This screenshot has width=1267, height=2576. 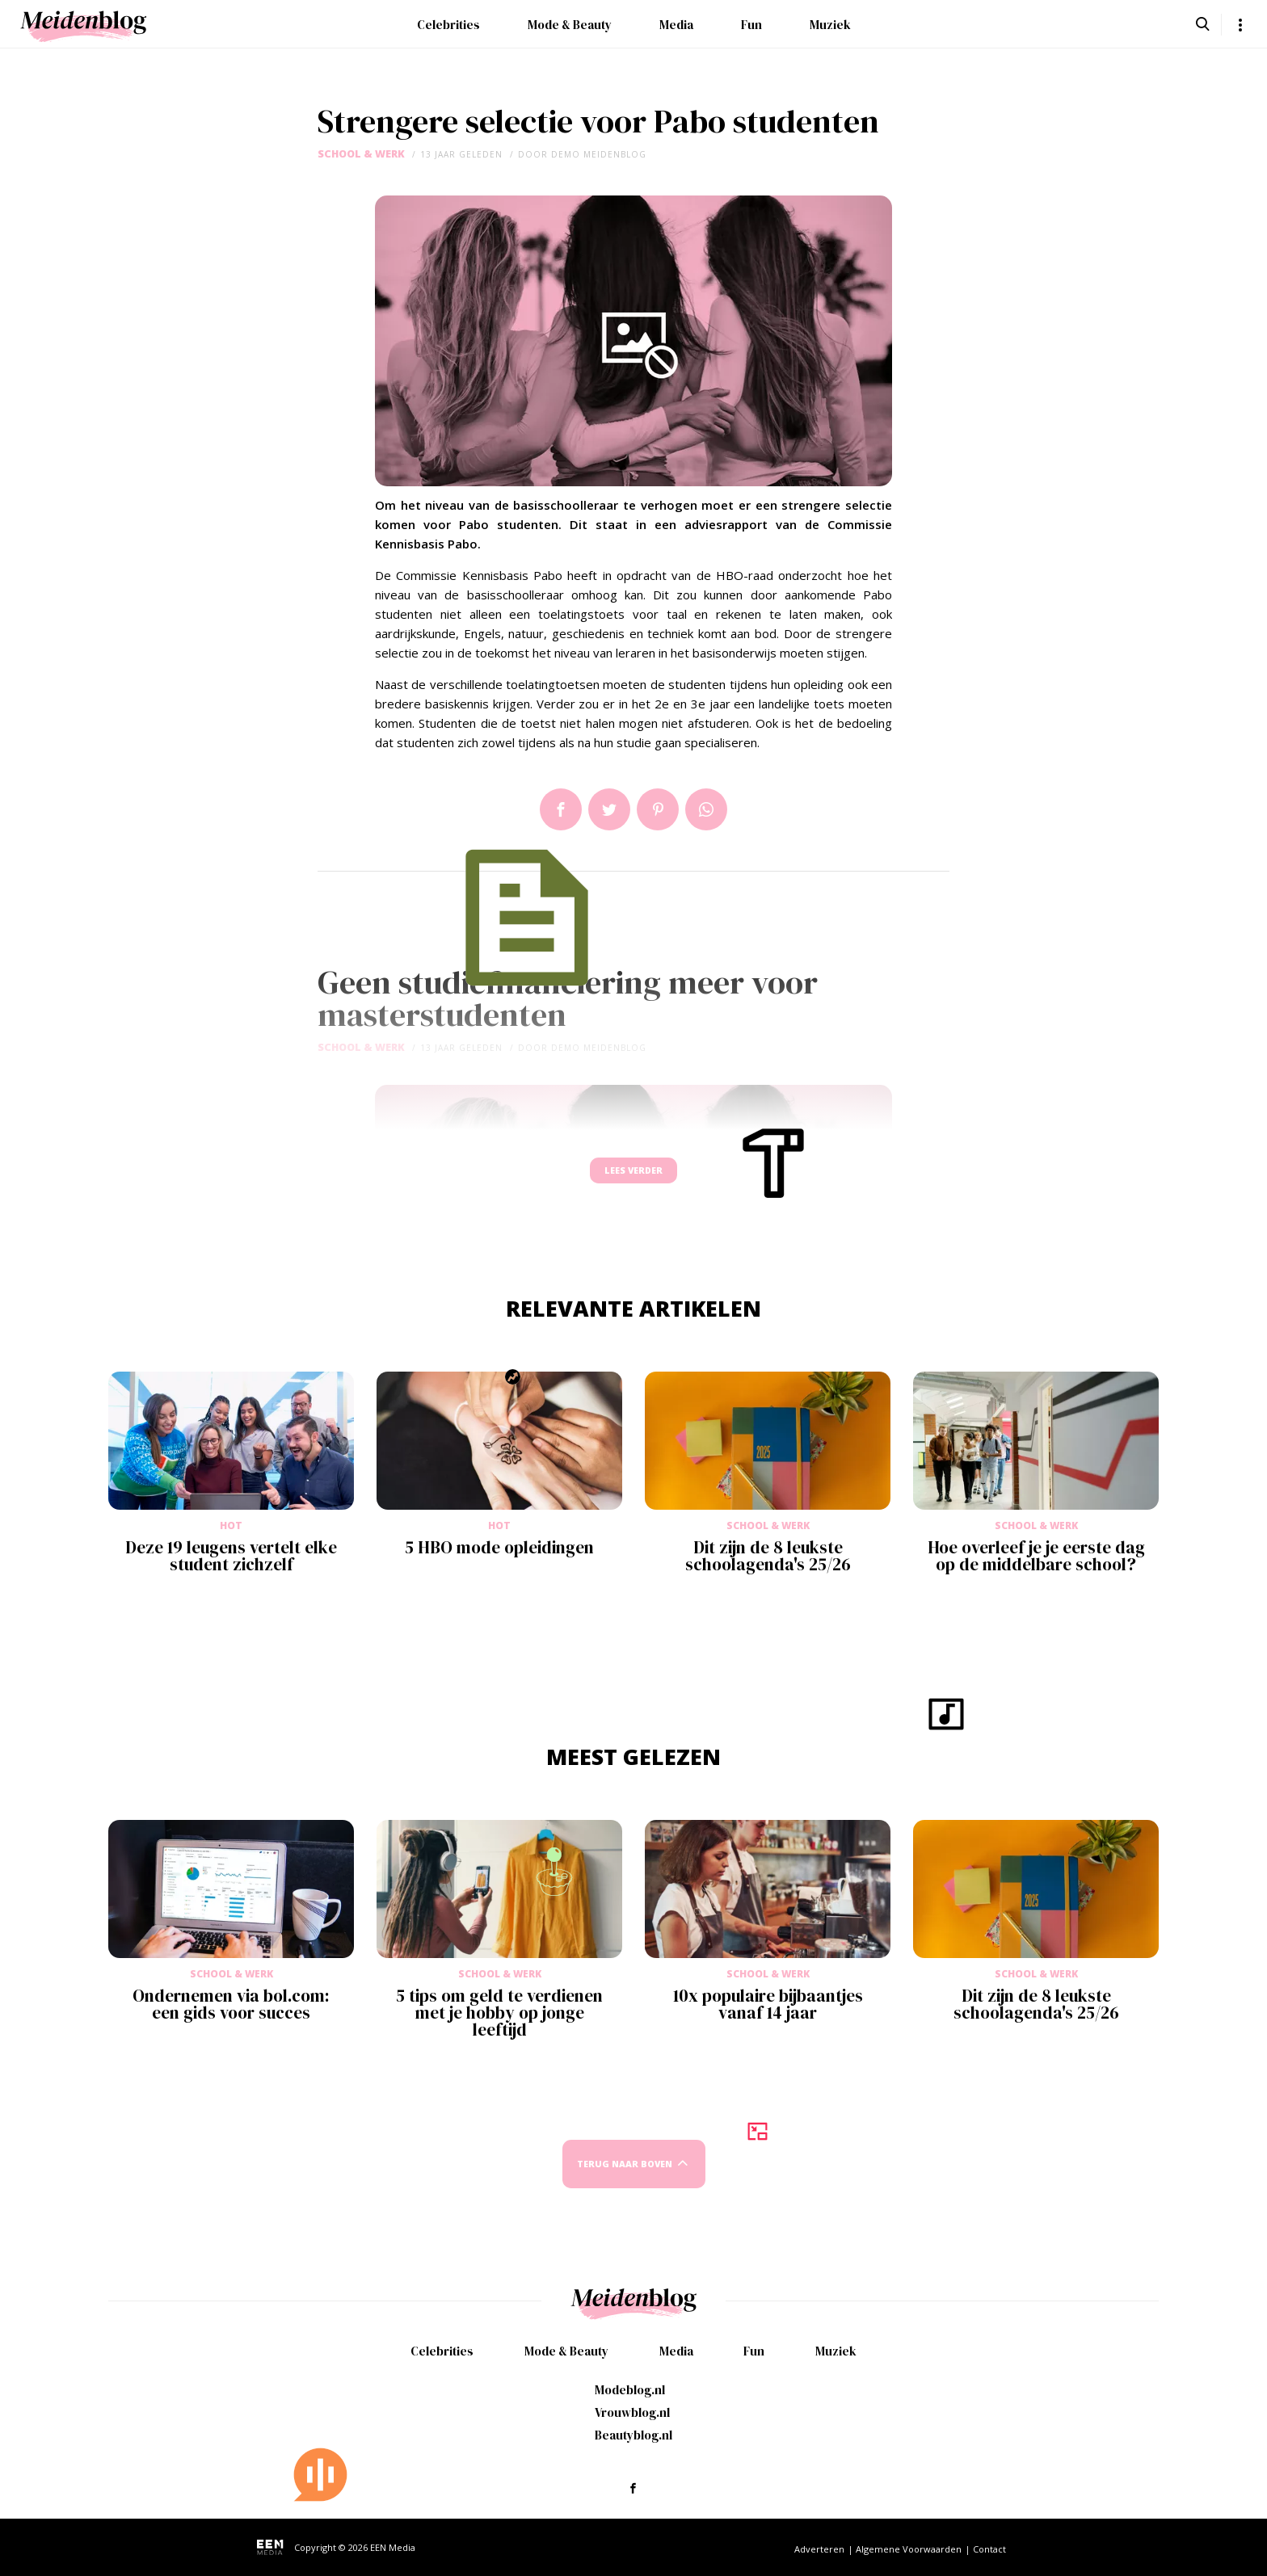 What do you see at coordinates (774, 1162) in the screenshot?
I see `access design or building tools` at bounding box center [774, 1162].